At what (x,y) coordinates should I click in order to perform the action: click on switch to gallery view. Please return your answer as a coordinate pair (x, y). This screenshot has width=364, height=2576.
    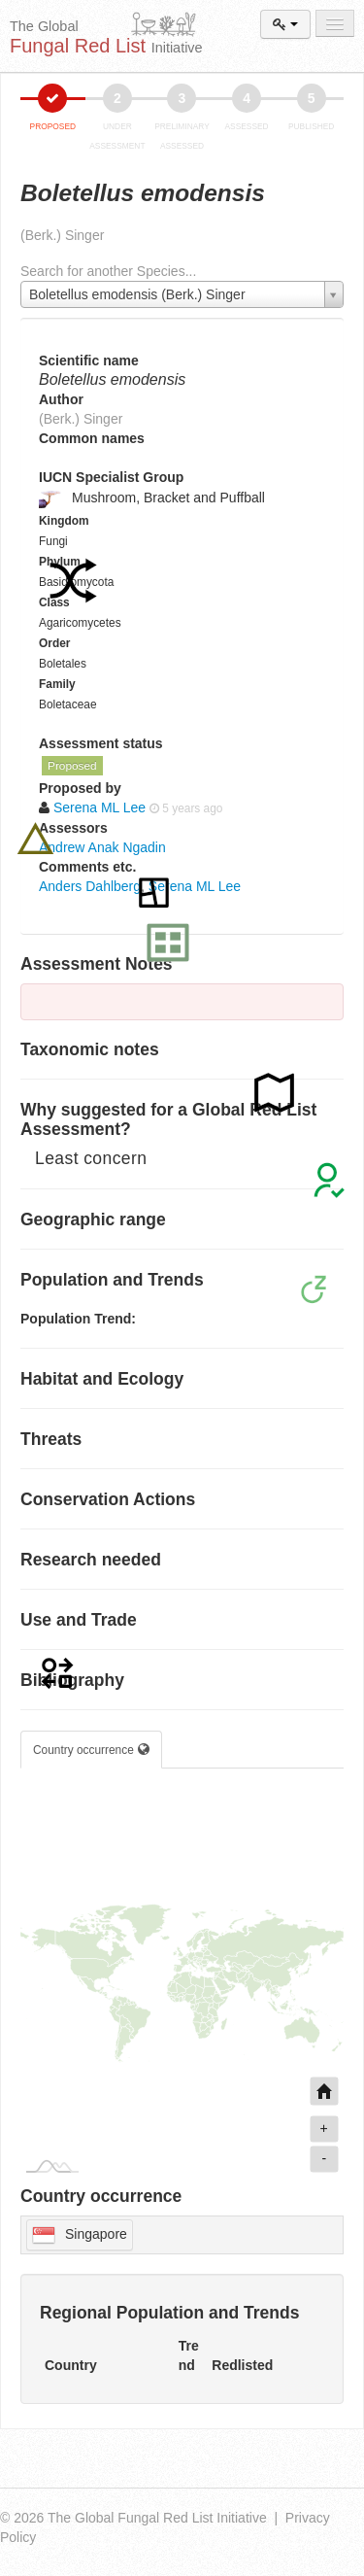
    Looking at the image, I should click on (168, 943).